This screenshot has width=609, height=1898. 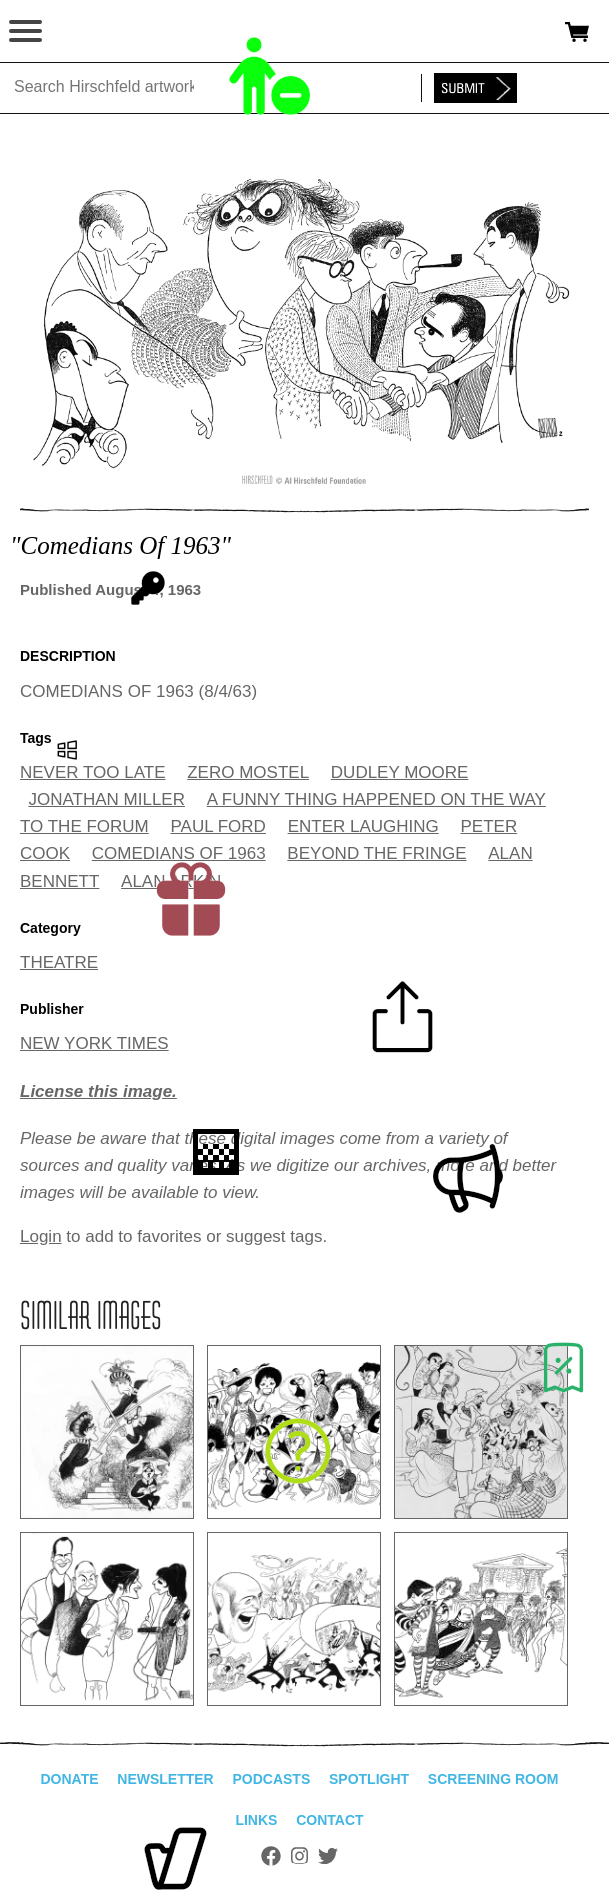 What do you see at coordinates (402, 1019) in the screenshot?
I see `export or share content to another app` at bounding box center [402, 1019].